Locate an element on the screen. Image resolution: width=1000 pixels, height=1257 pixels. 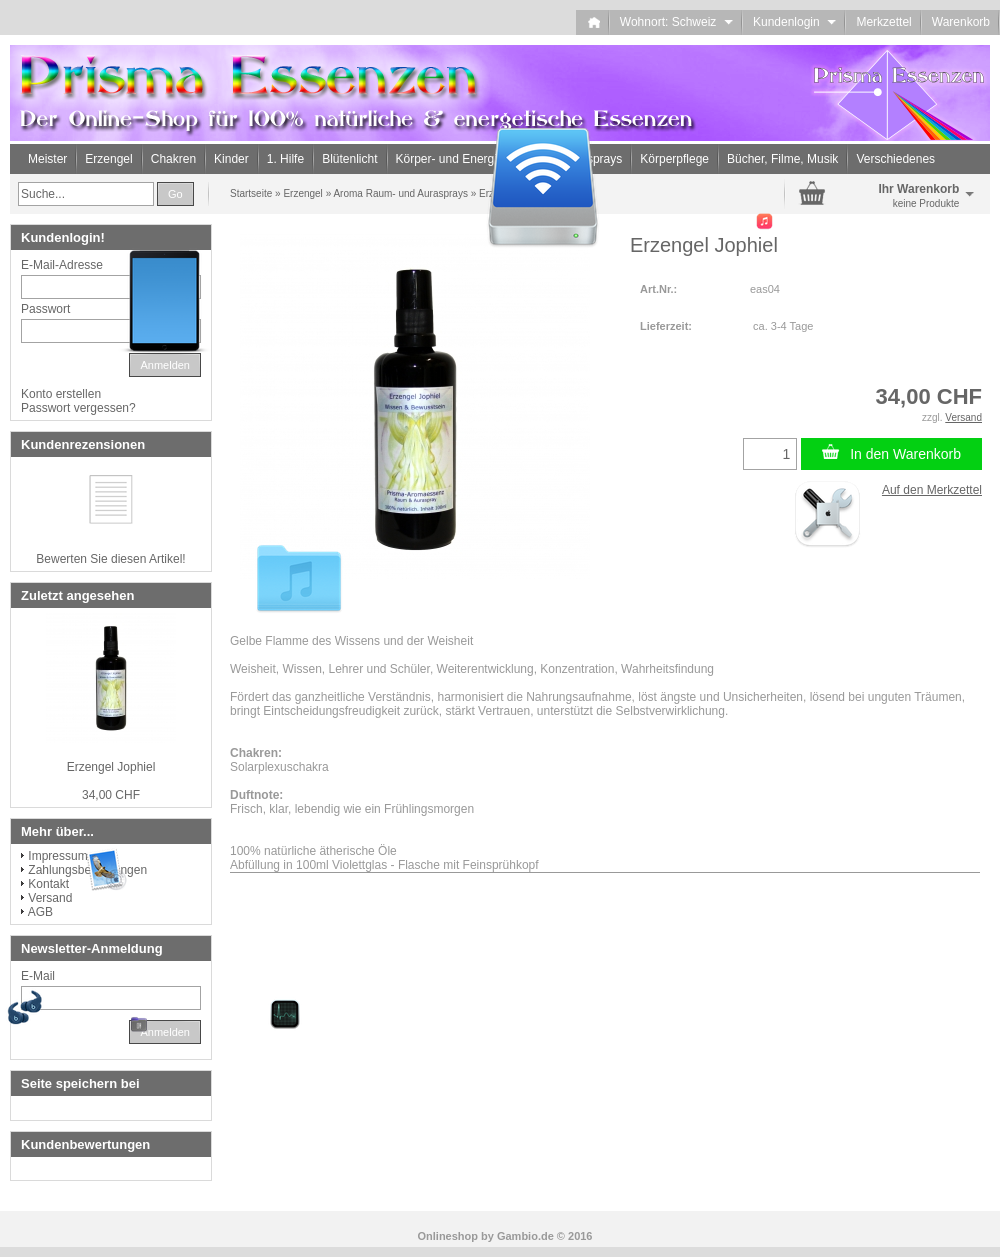
open activity monitor to view system processes is located at coordinates (285, 1014).